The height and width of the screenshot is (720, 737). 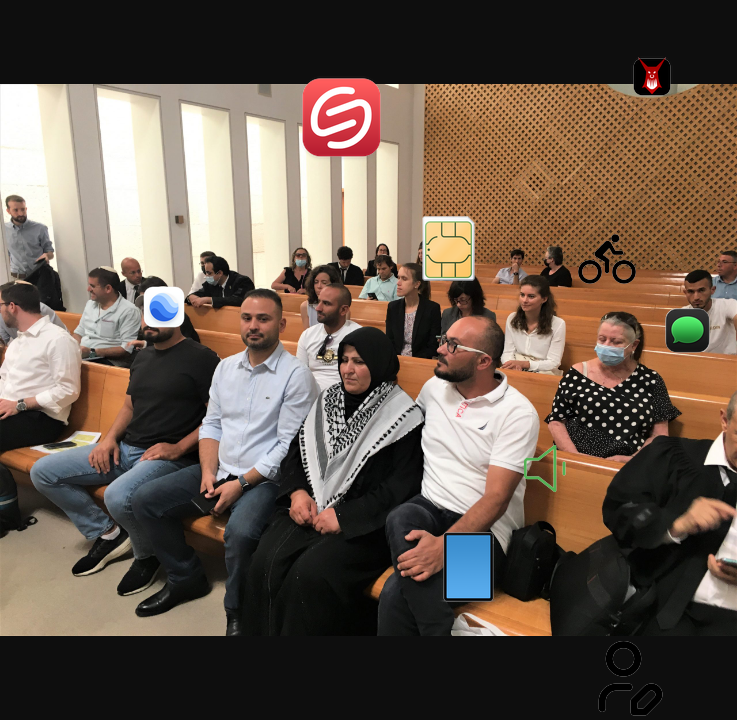 What do you see at coordinates (341, 117) in the screenshot?
I see `open smash file transfer app` at bounding box center [341, 117].